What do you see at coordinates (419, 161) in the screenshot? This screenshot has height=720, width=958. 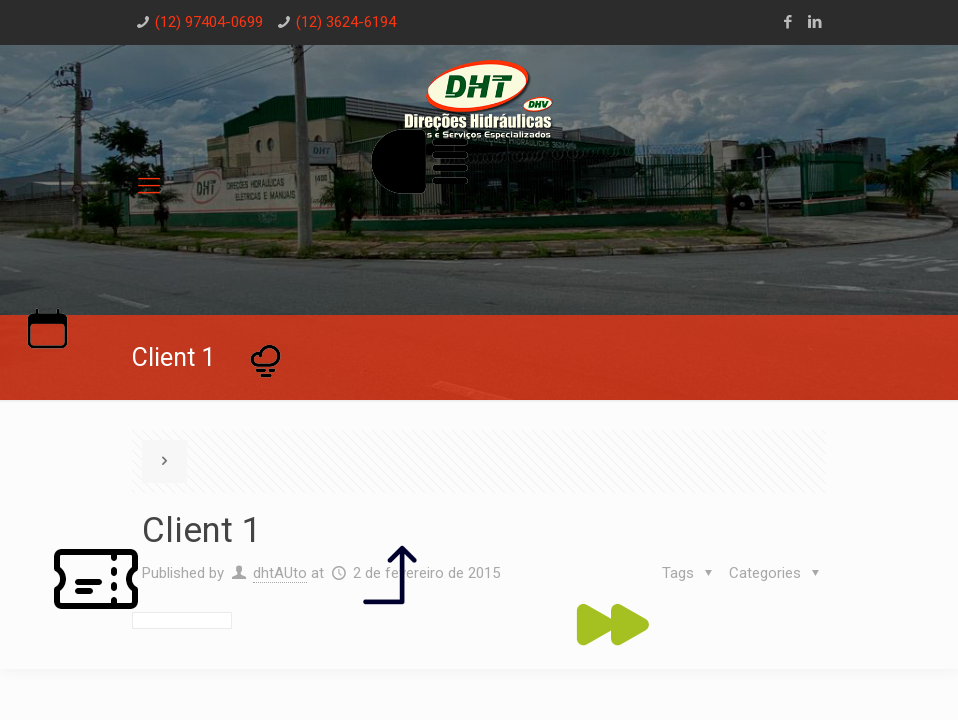 I see `toggle vehicle headlights on/off` at bounding box center [419, 161].